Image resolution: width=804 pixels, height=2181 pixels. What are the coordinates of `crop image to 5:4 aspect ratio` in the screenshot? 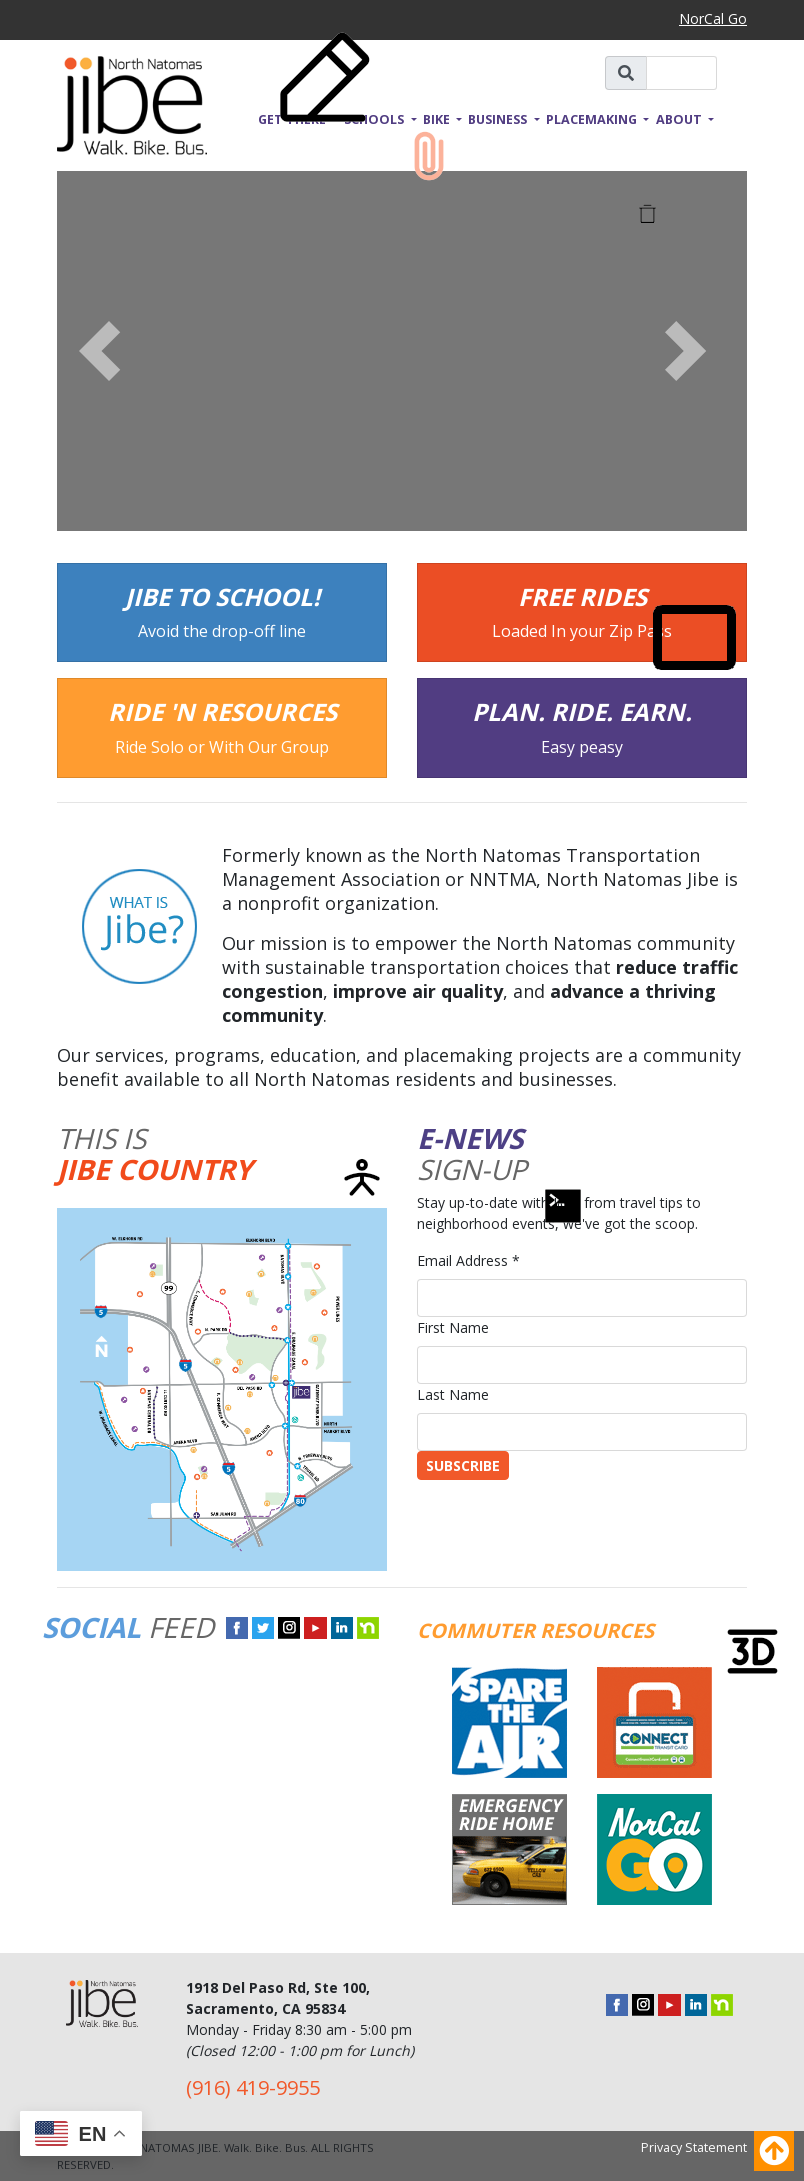 It's located at (694, 637).